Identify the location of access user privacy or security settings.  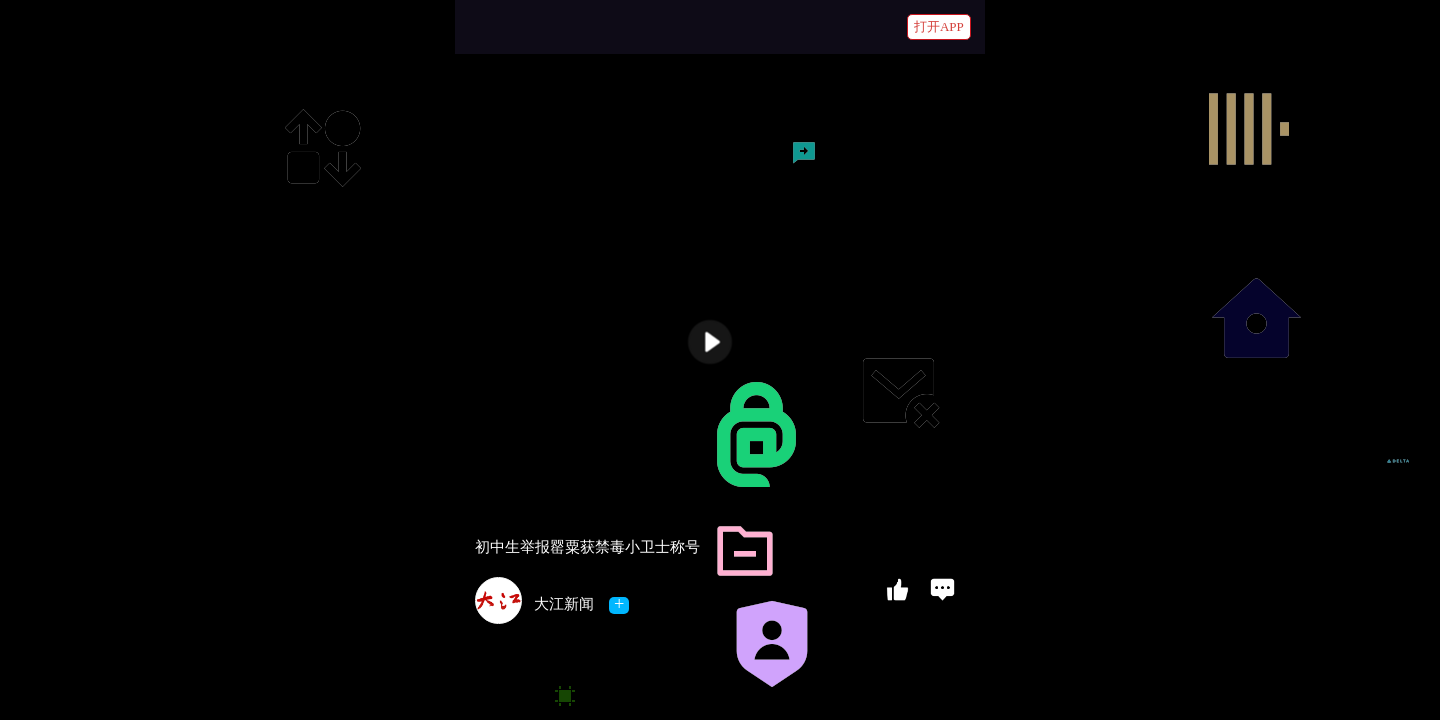
(772, 644).